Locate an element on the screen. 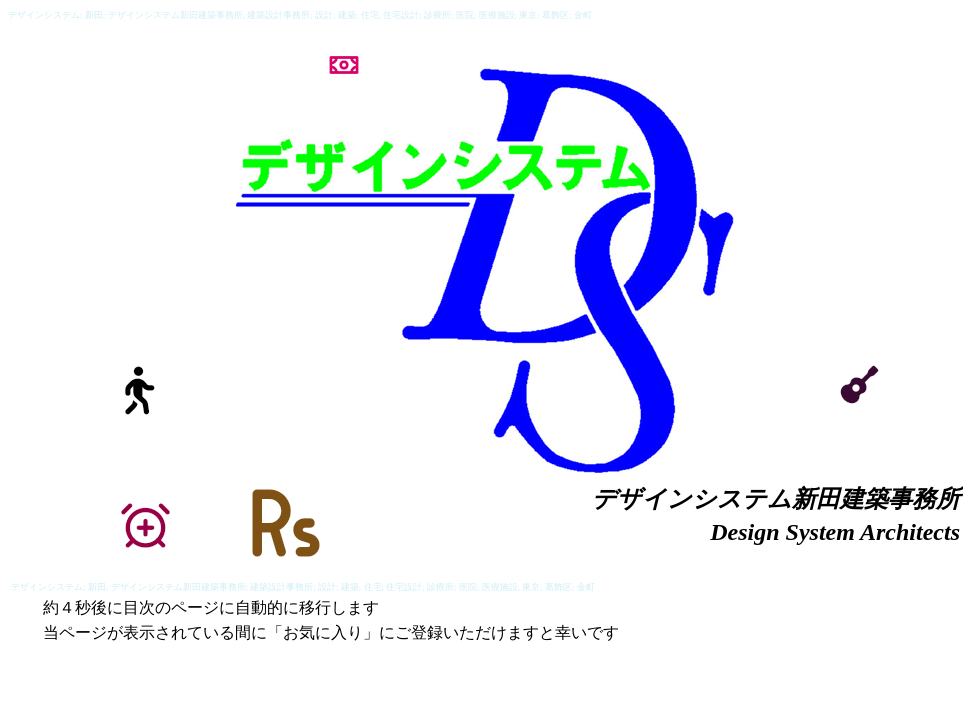 Image resolution: width=963 pixels, height=720 pixels. indicates price or payment amount in Indian rupees is located at coordinates (286, 523).